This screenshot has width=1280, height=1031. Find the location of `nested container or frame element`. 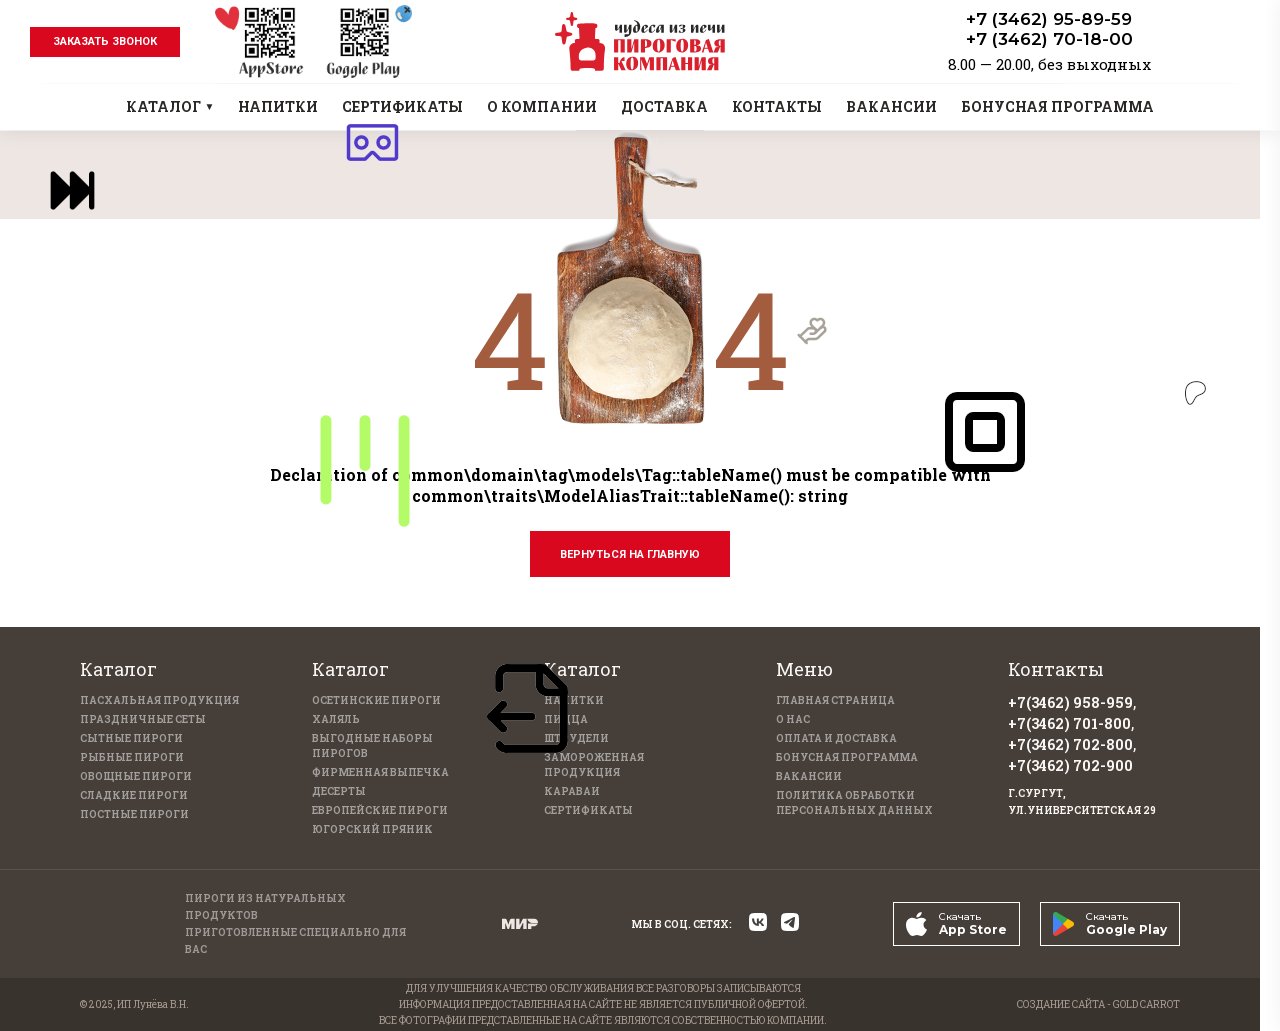

nested container or frame element is located at coordinates (985, 432).